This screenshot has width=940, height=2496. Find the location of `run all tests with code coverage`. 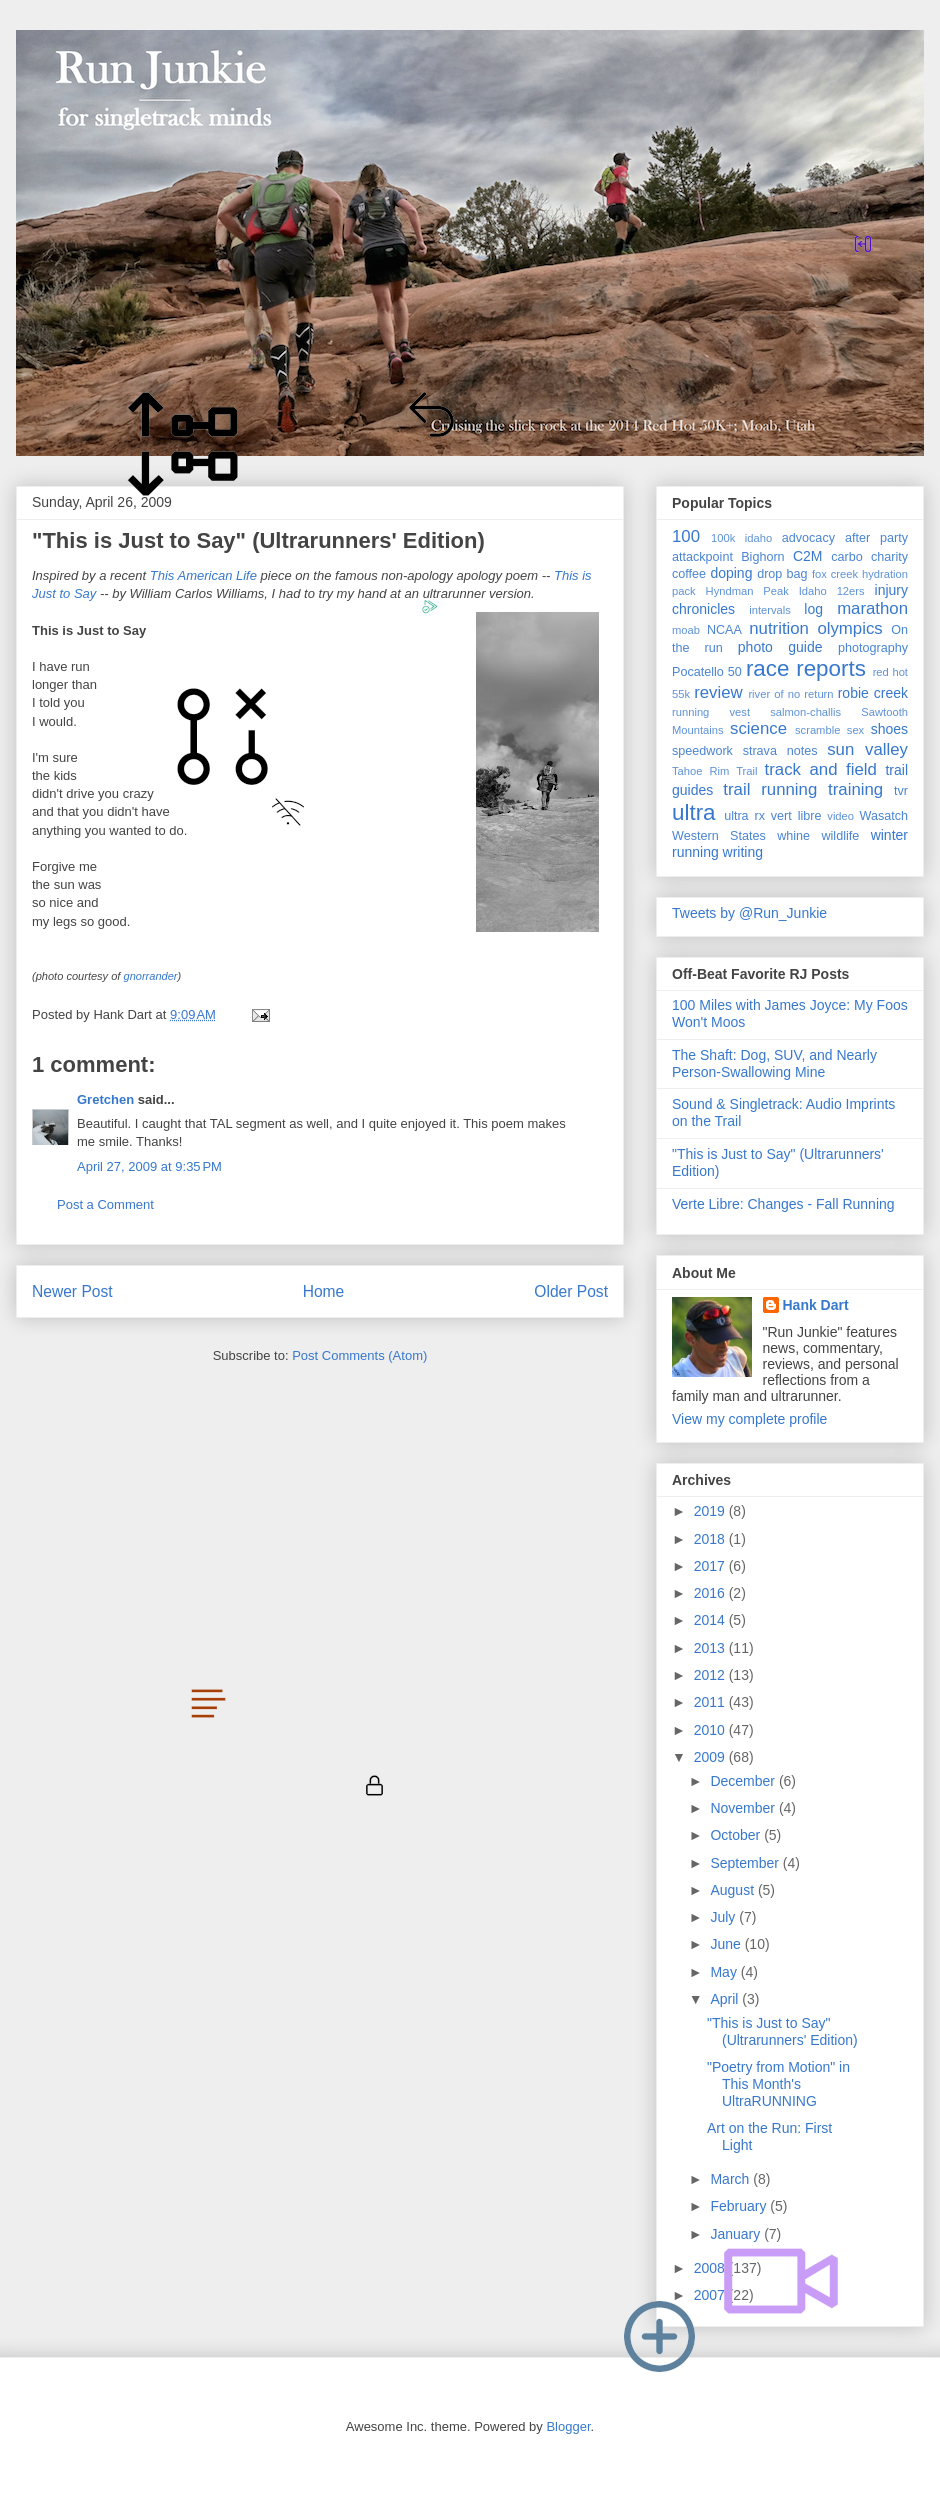

run all tests with code coverage is located at coordinates (430, 606).